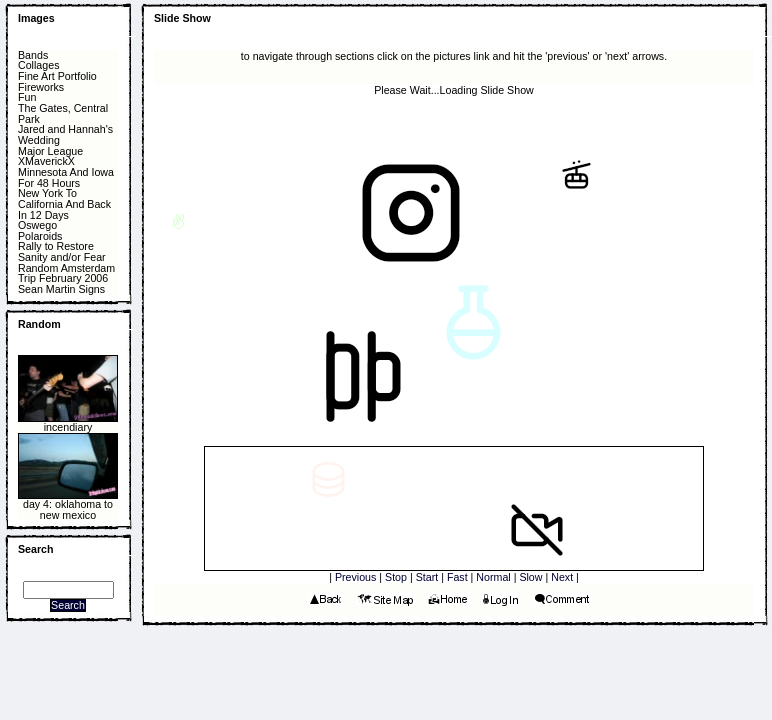 The height and width of the screenshot is (720, 772). Describe the element at coordinates (473, 322) in the screenshot. I see `access science or laboratory features` at that location.